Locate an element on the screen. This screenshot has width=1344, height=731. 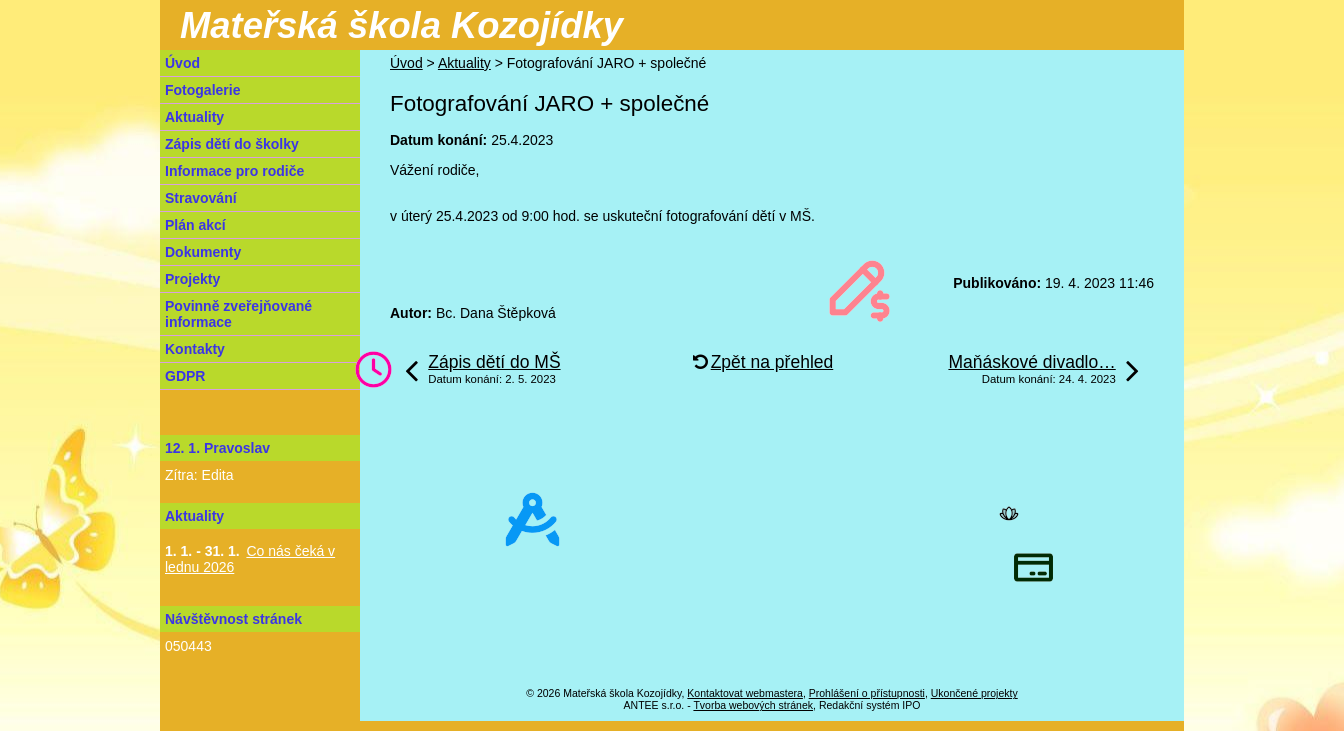
open meditation or mindfulness feature is located at coordinates (1009, 514).